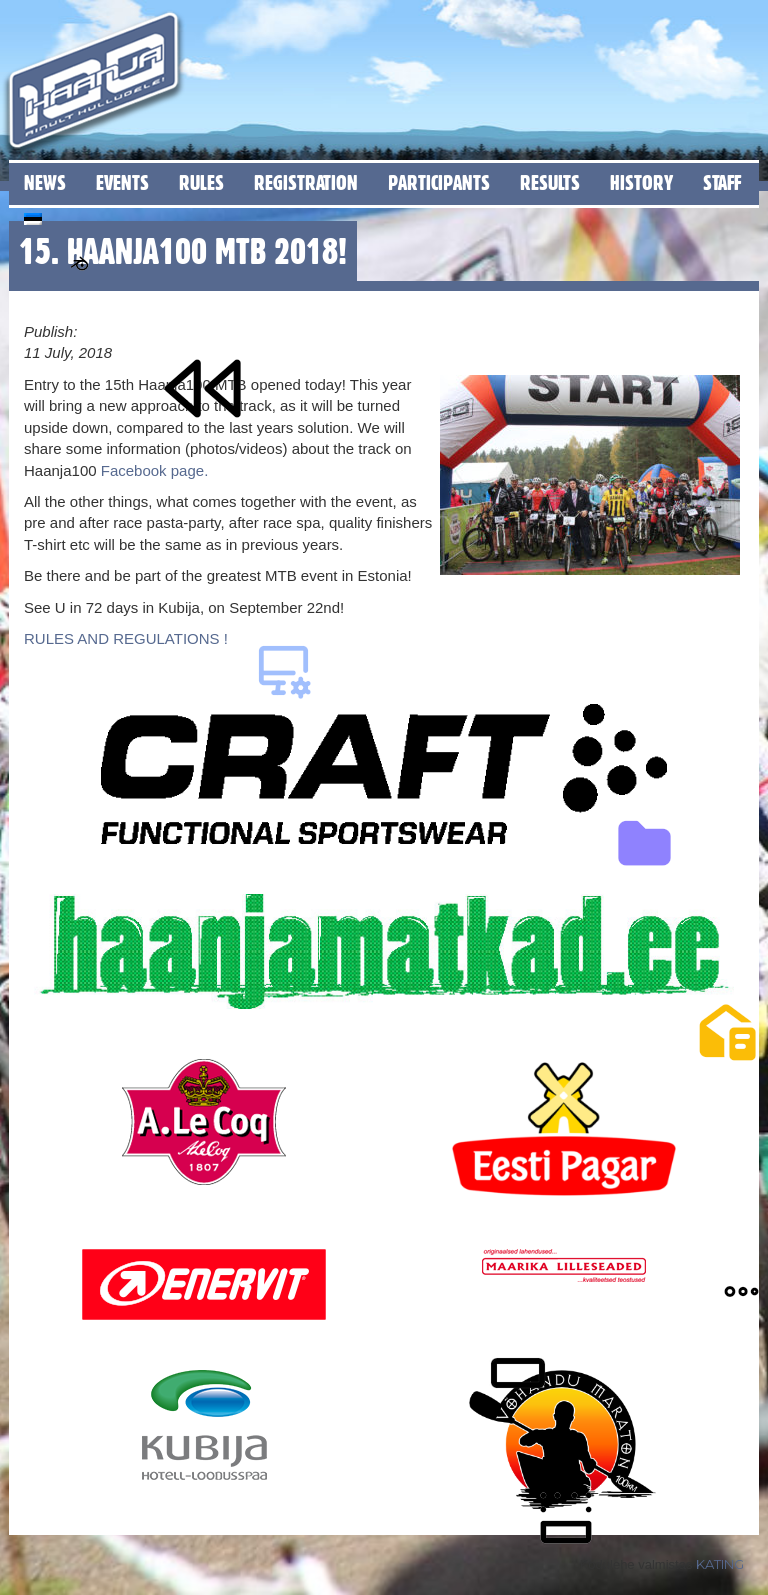 The image size is (768, 1595). I want to click on view an opened email or message, so click(726, 1034).